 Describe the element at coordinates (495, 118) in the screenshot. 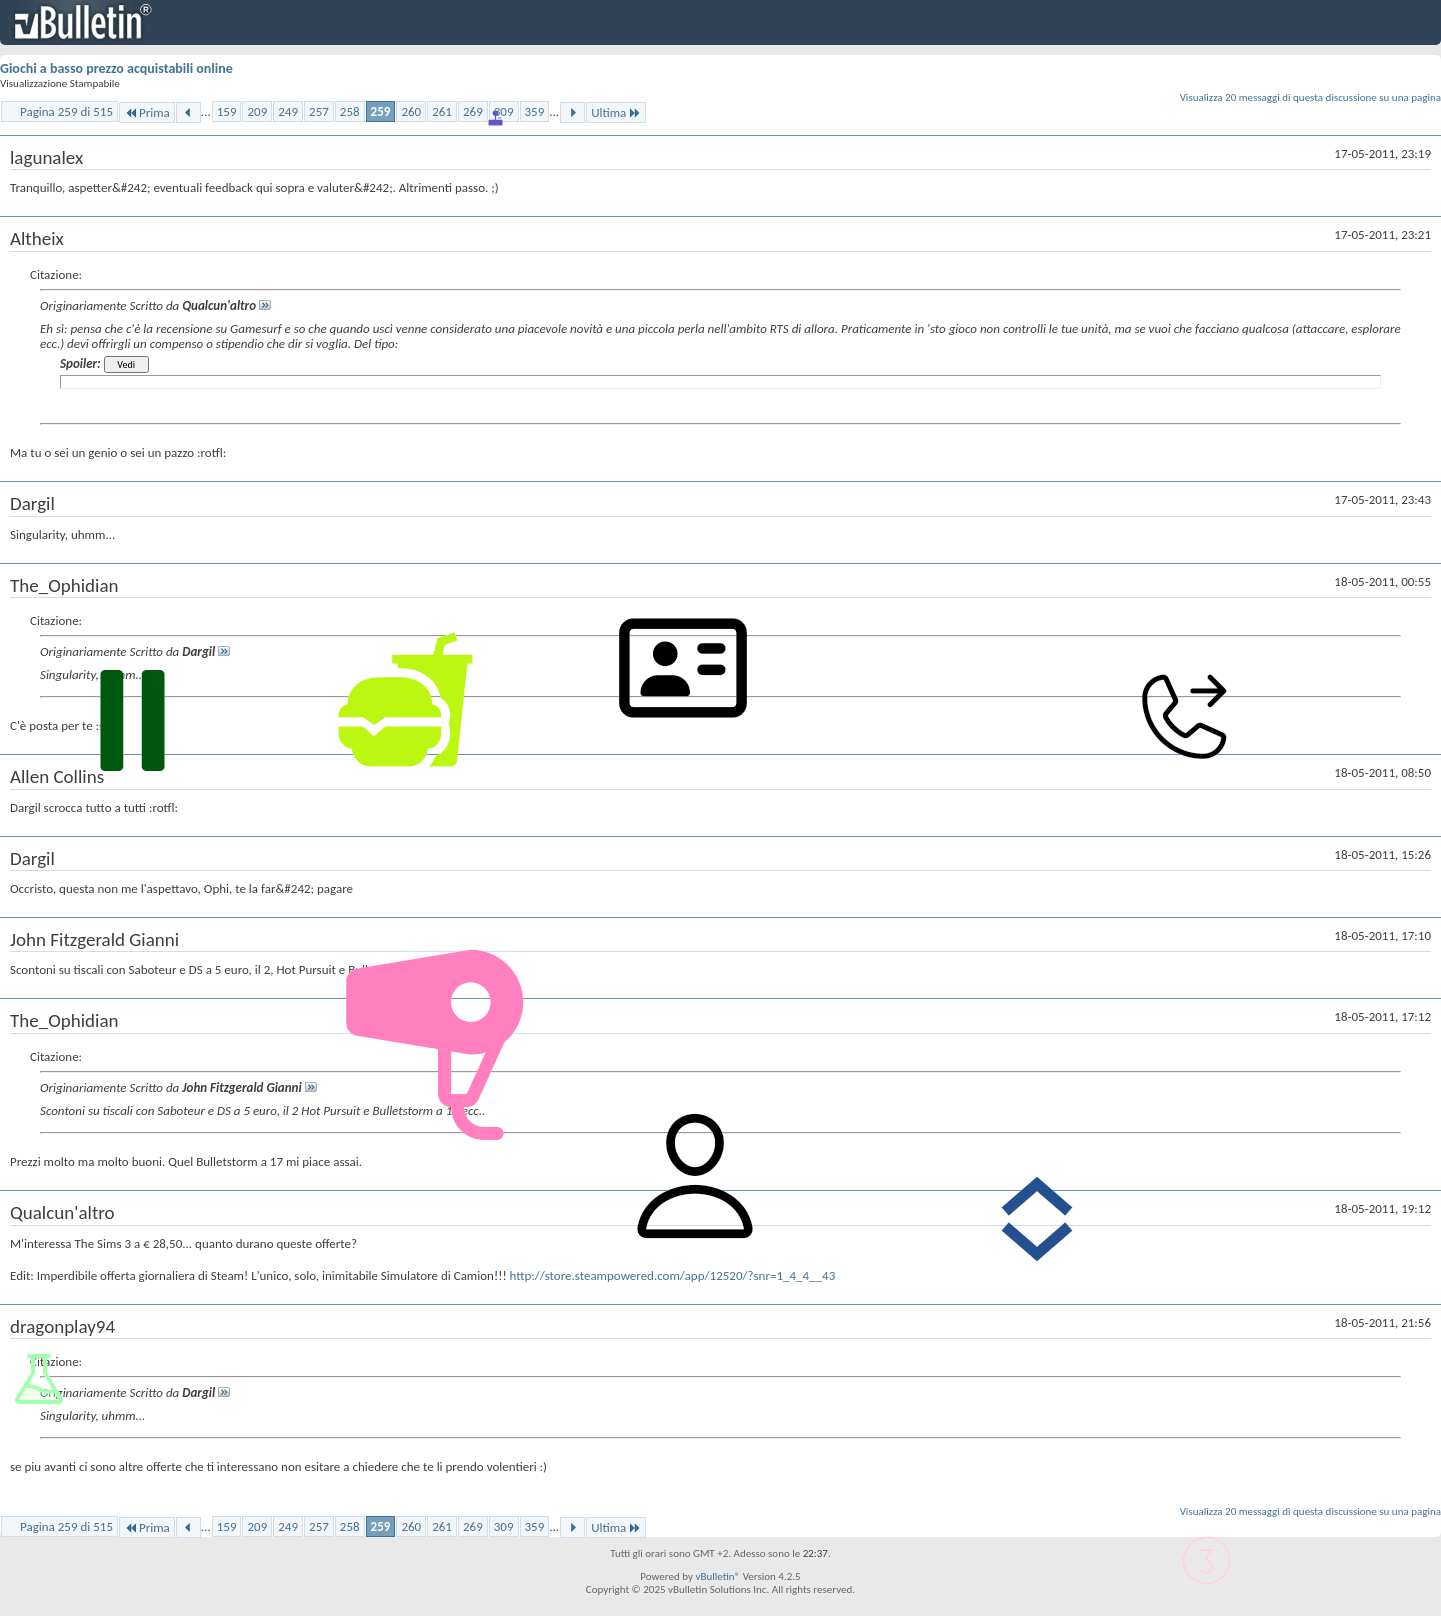

I see `access game controls or gaming settings` at that location.